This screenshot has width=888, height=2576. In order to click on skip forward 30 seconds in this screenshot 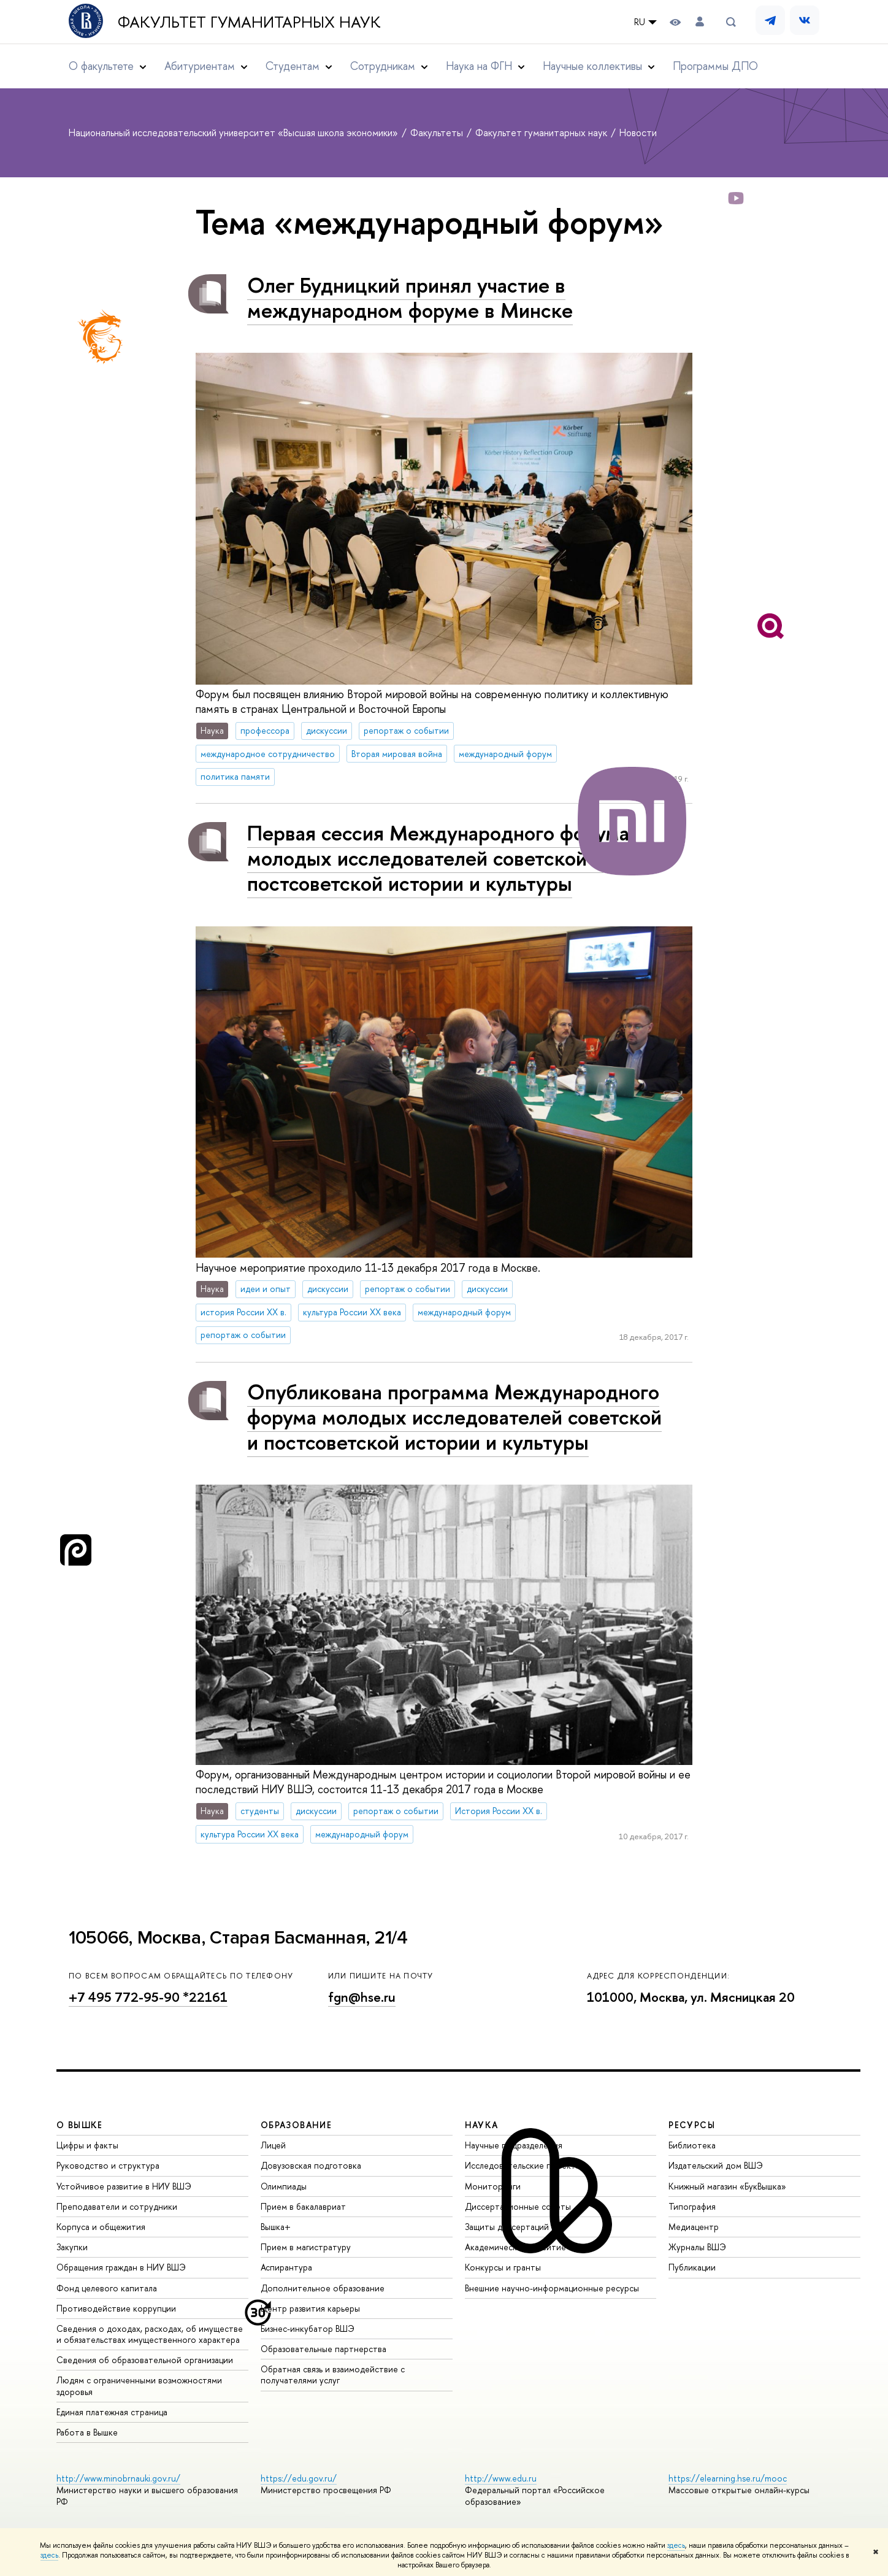, I will do `click(258, 2312)`.